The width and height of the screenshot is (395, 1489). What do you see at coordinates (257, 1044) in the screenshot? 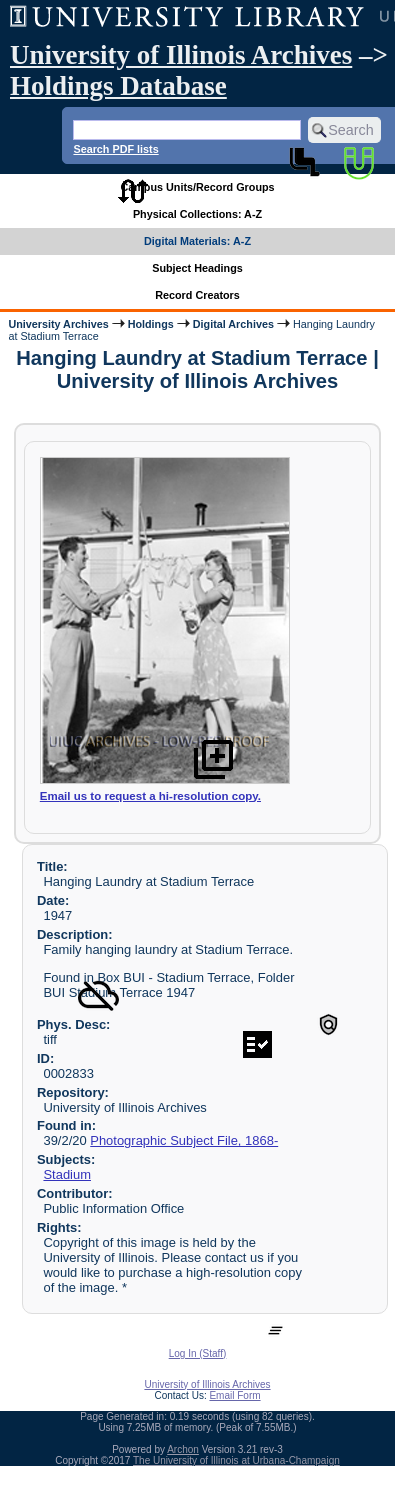
I see `verify or review checklist items` at bounding box center [257, 1044].